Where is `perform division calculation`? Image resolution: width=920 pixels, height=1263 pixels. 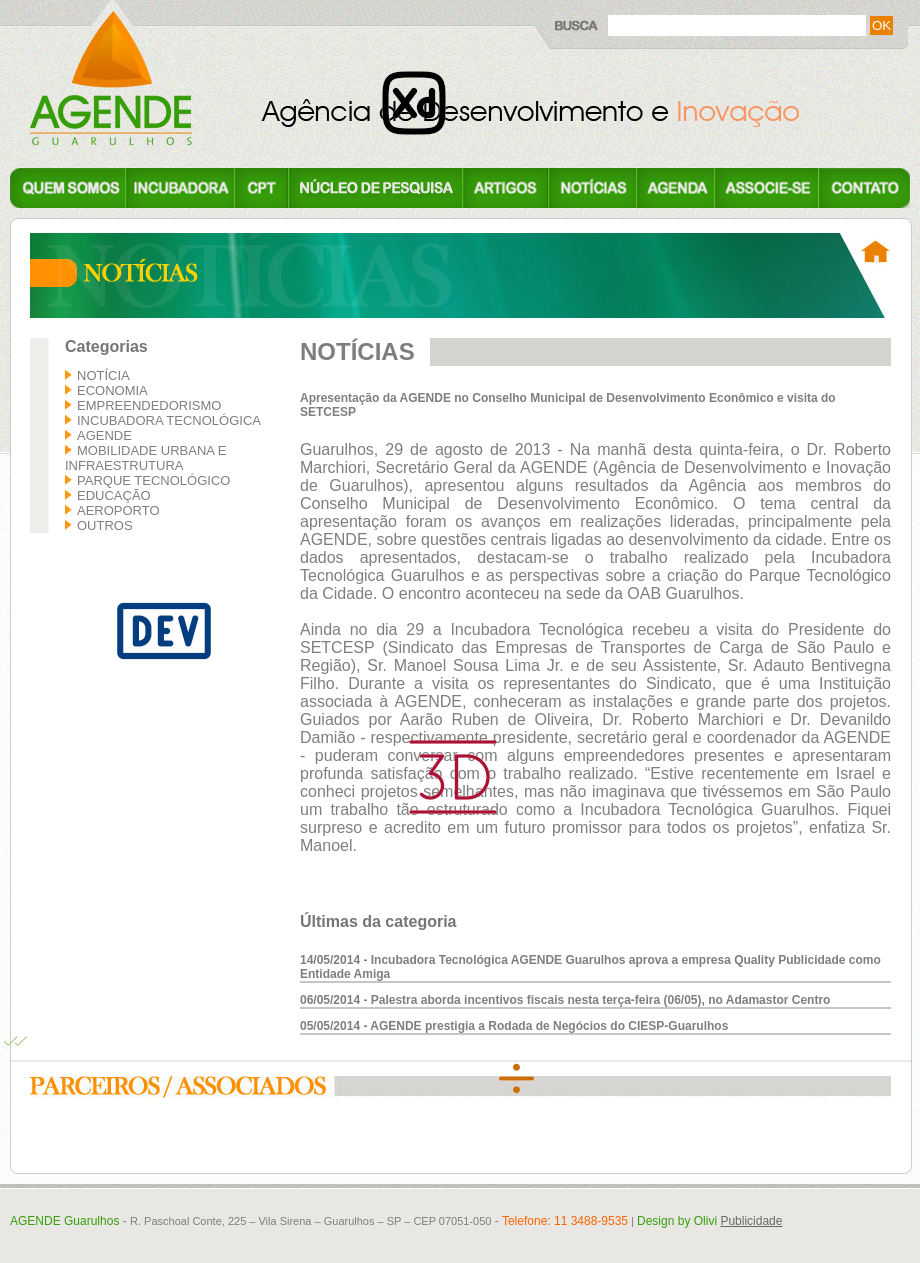 perform division calculation is located at coordinates (516, 1078).